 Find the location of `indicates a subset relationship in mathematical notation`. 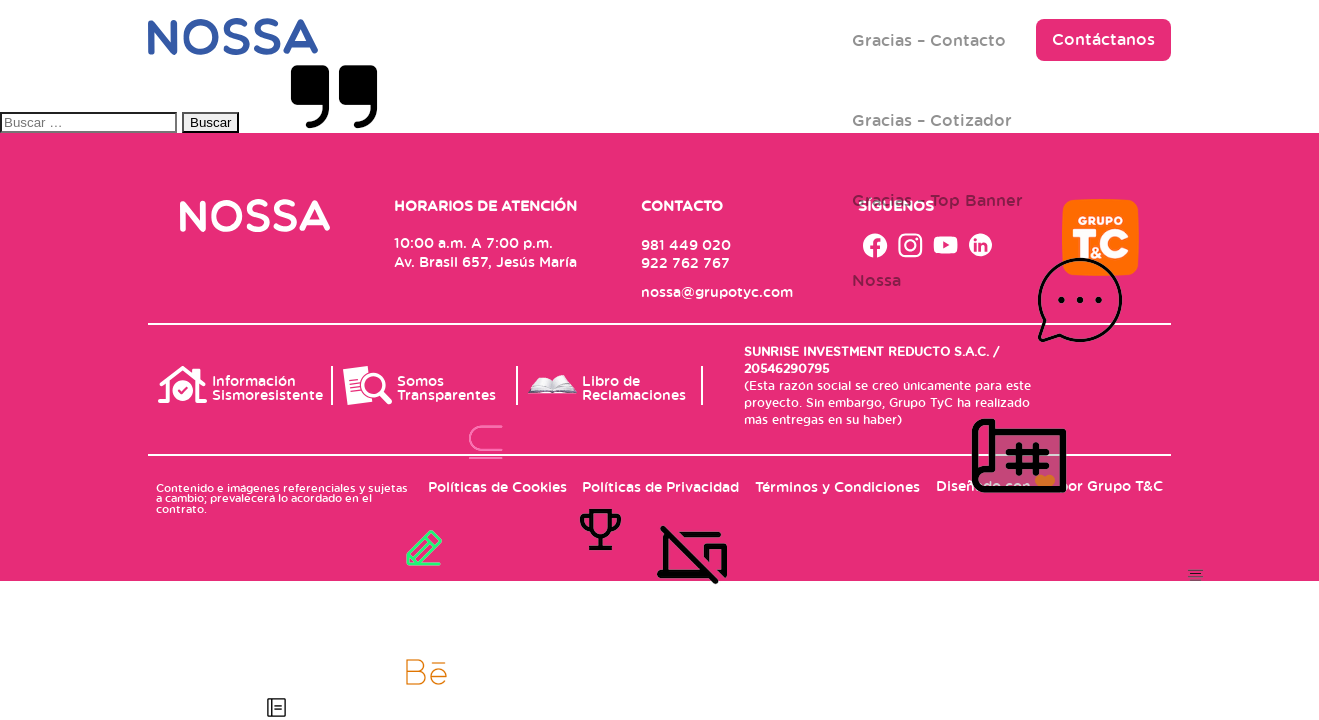

indicates a subset relationship in mathematical notation is located at coordinates (486, 441).